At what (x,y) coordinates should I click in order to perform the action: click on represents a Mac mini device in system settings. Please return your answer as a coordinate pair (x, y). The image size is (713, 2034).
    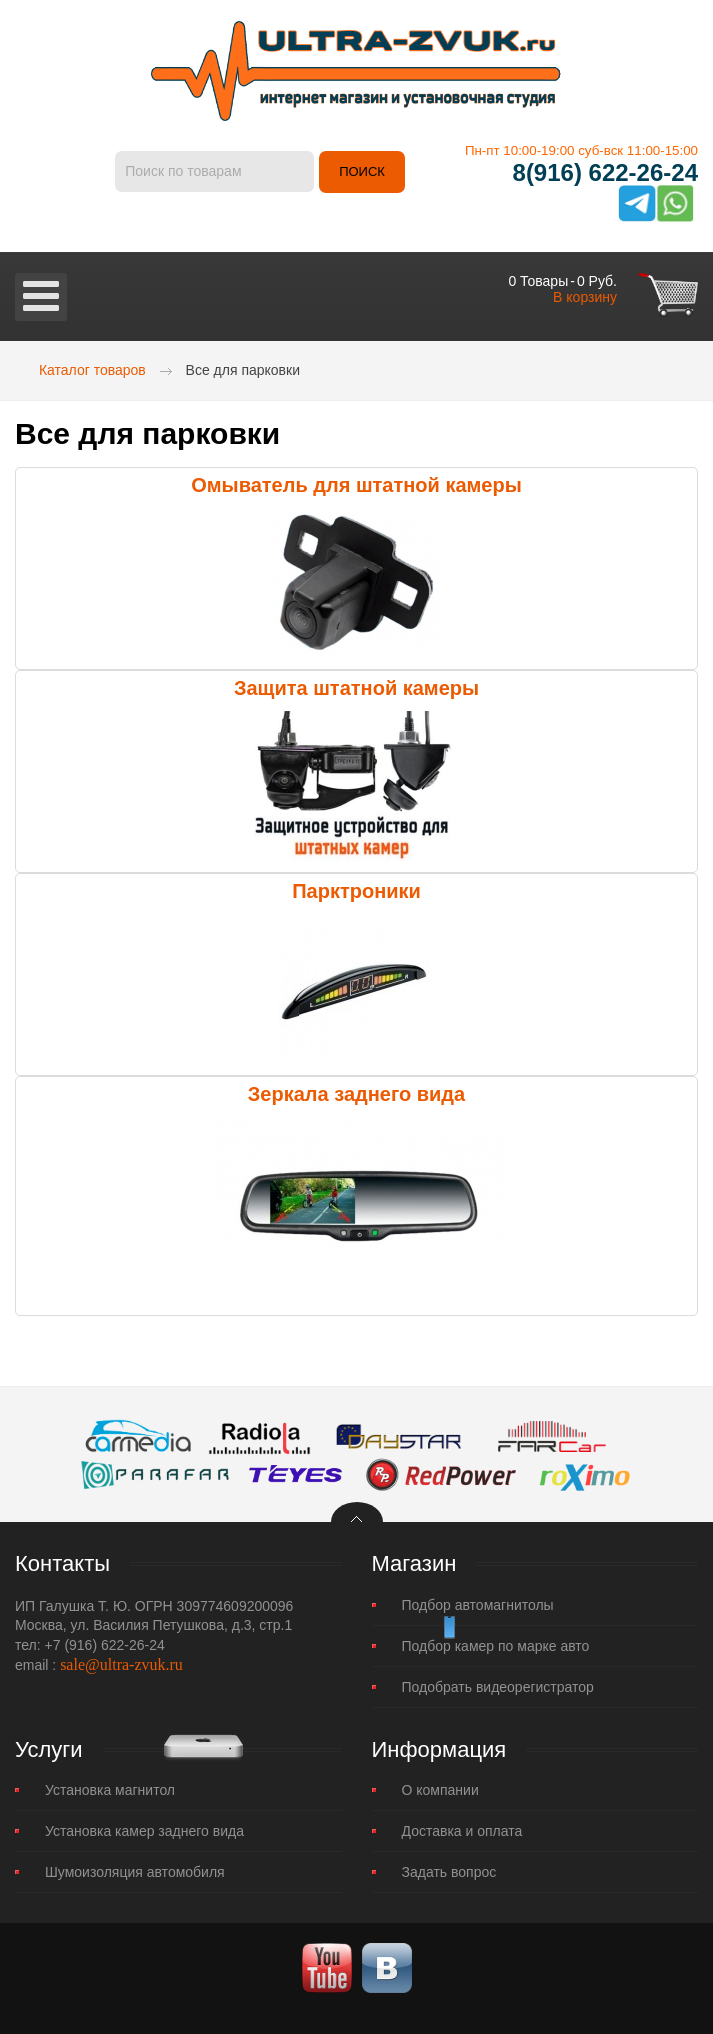
    Looking at the image, I should click on (203, 1734).